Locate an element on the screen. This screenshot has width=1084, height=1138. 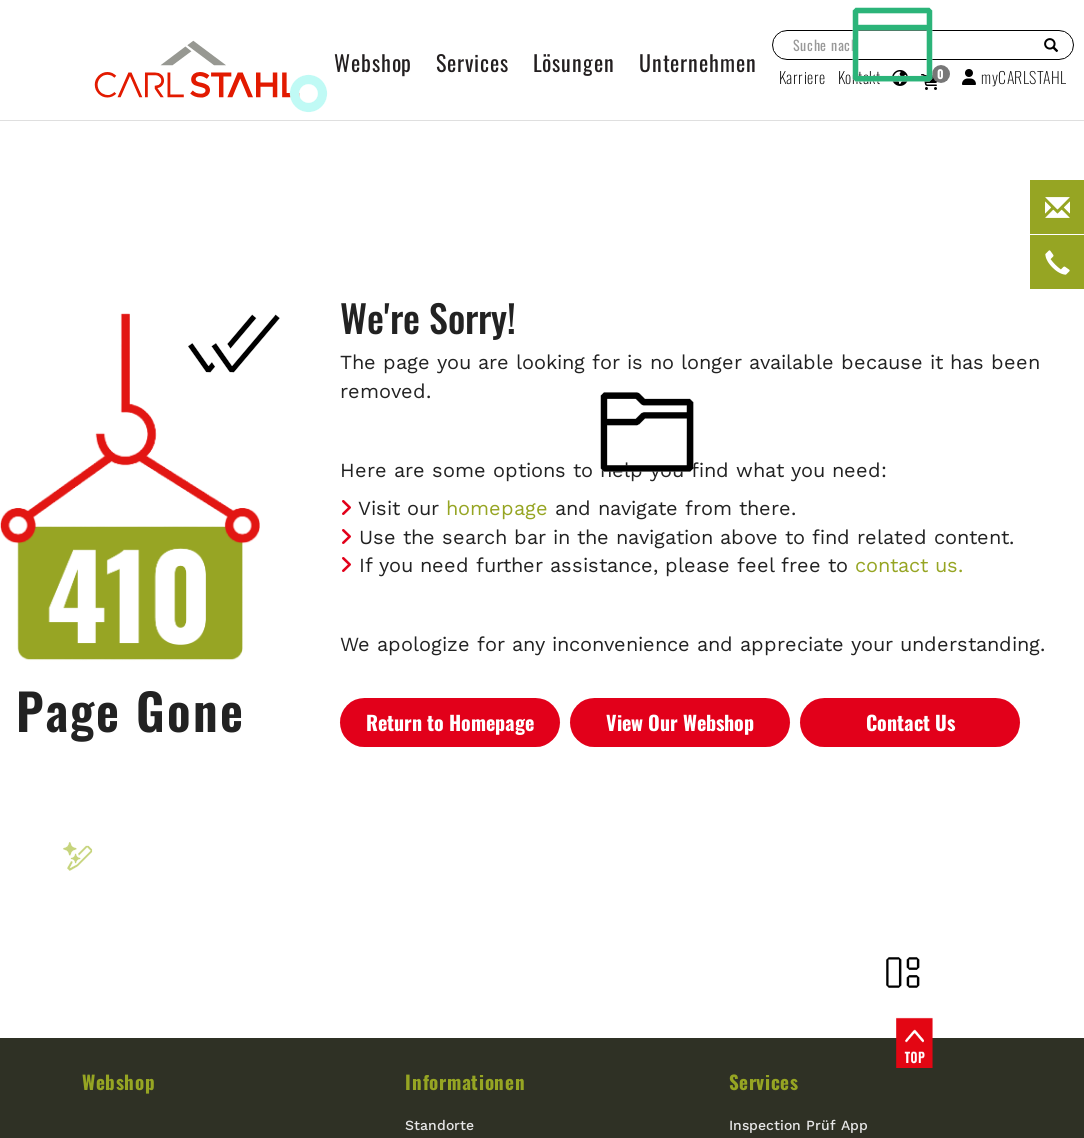
toggle editor layout view is located at coordinates (901, 972).